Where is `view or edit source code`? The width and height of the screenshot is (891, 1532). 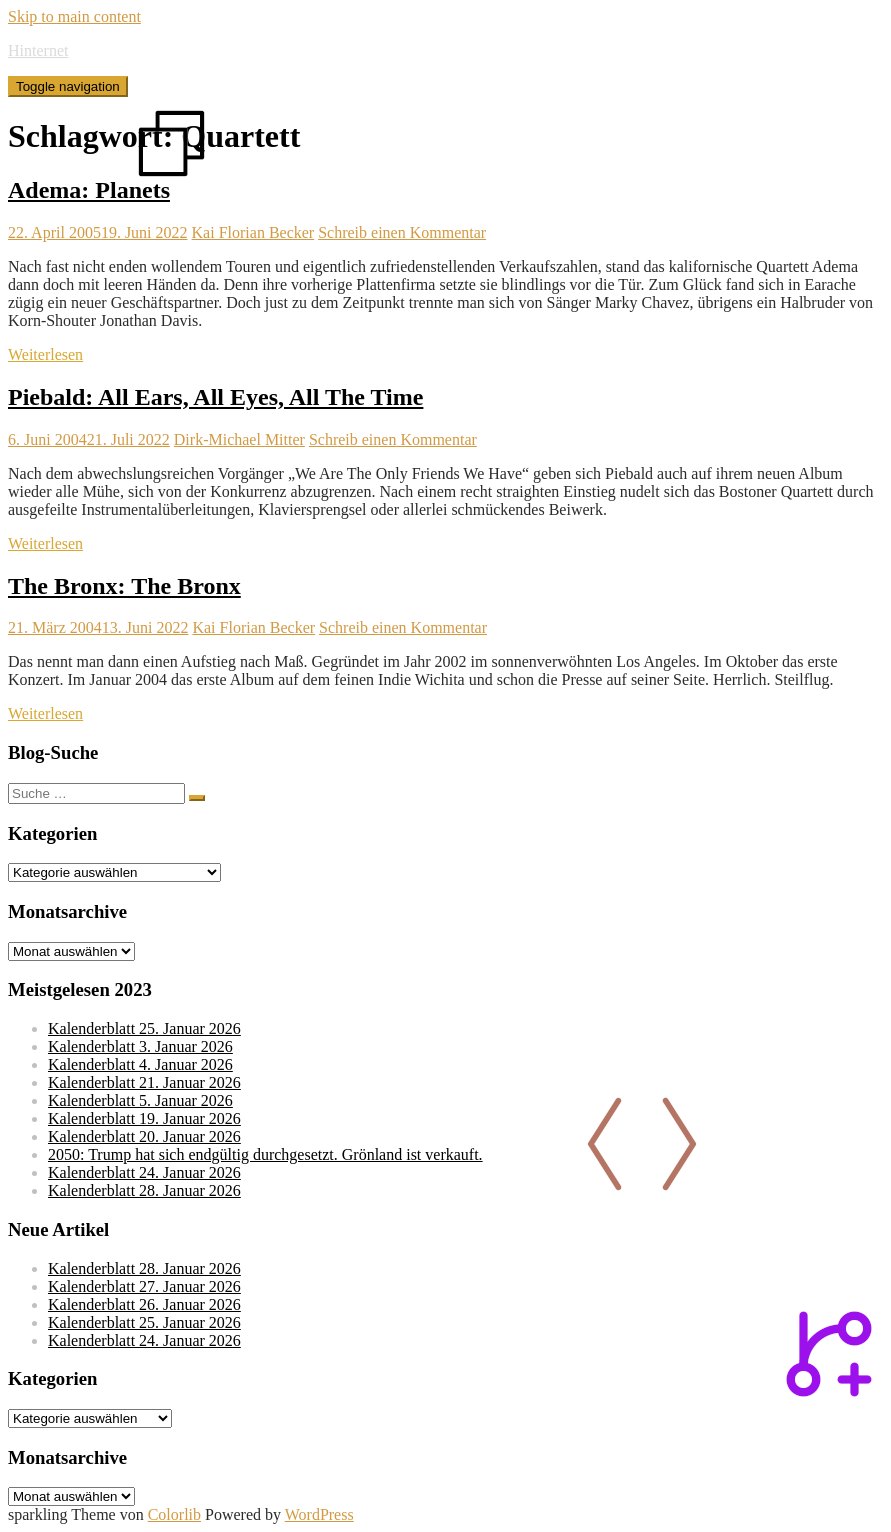 view or edit source code is located at coordinates (642, 1144).